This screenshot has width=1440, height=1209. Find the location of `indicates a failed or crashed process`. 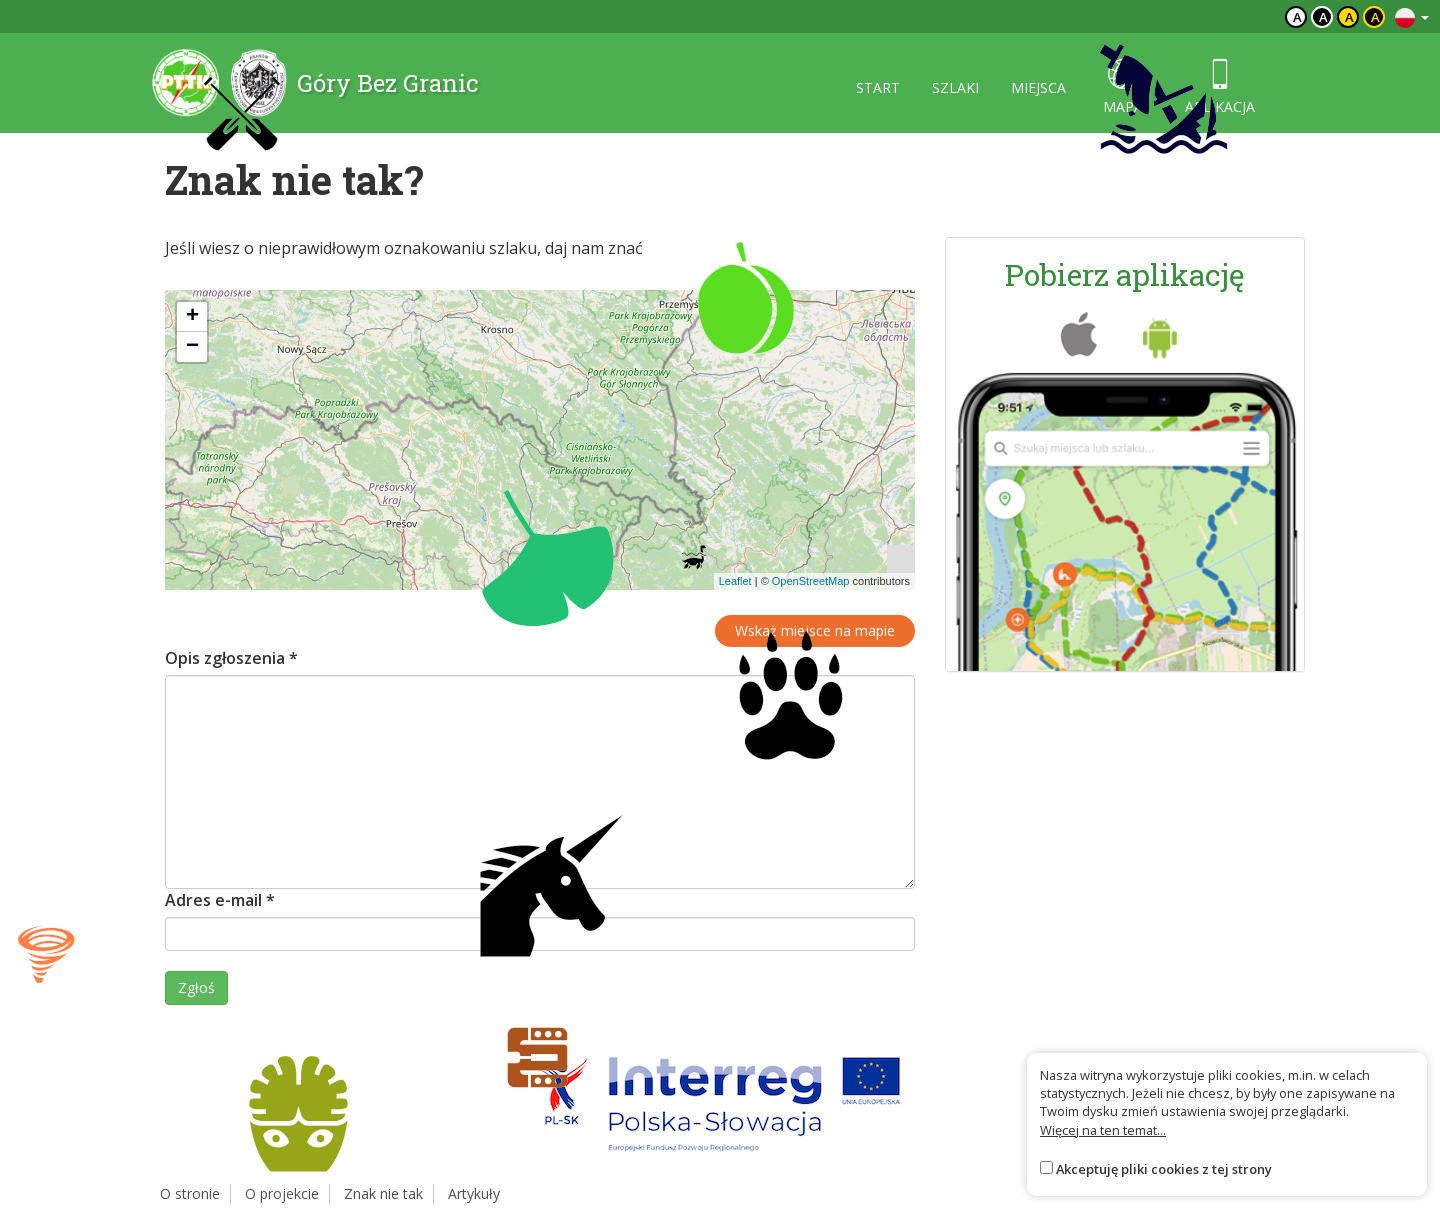

indicates a failed or crashed process is located at coordinates (1164, 90).